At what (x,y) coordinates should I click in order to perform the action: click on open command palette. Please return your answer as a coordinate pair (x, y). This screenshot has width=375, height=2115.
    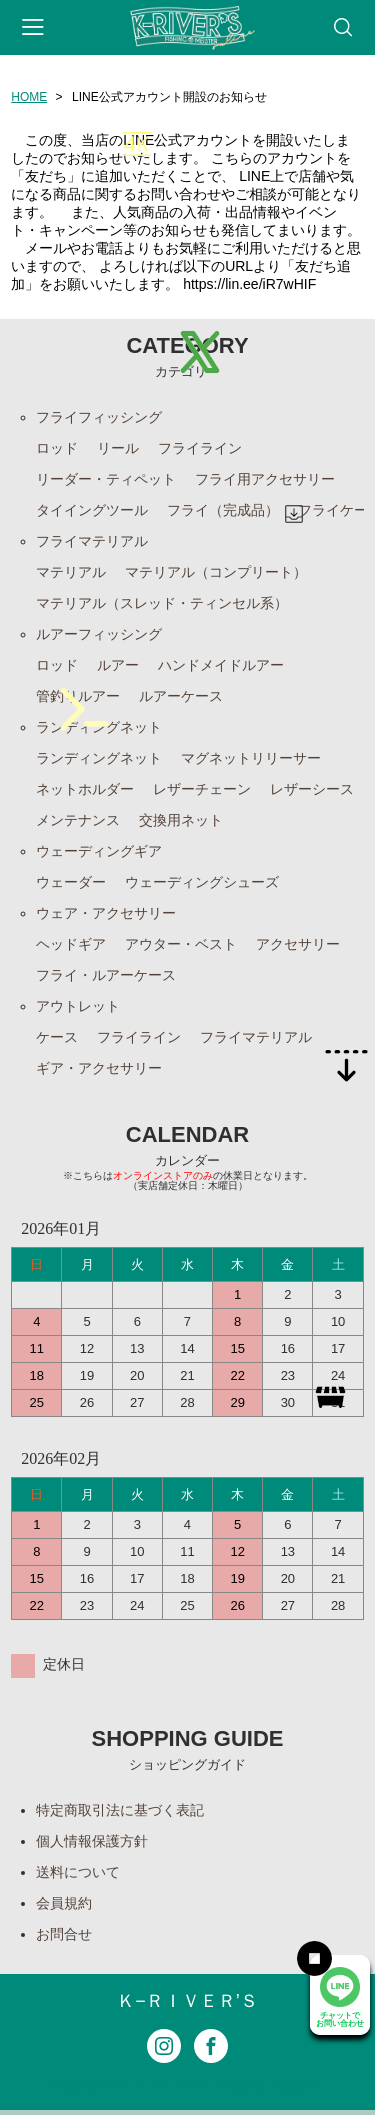
    Looking at the image, I should click on (84, 709).